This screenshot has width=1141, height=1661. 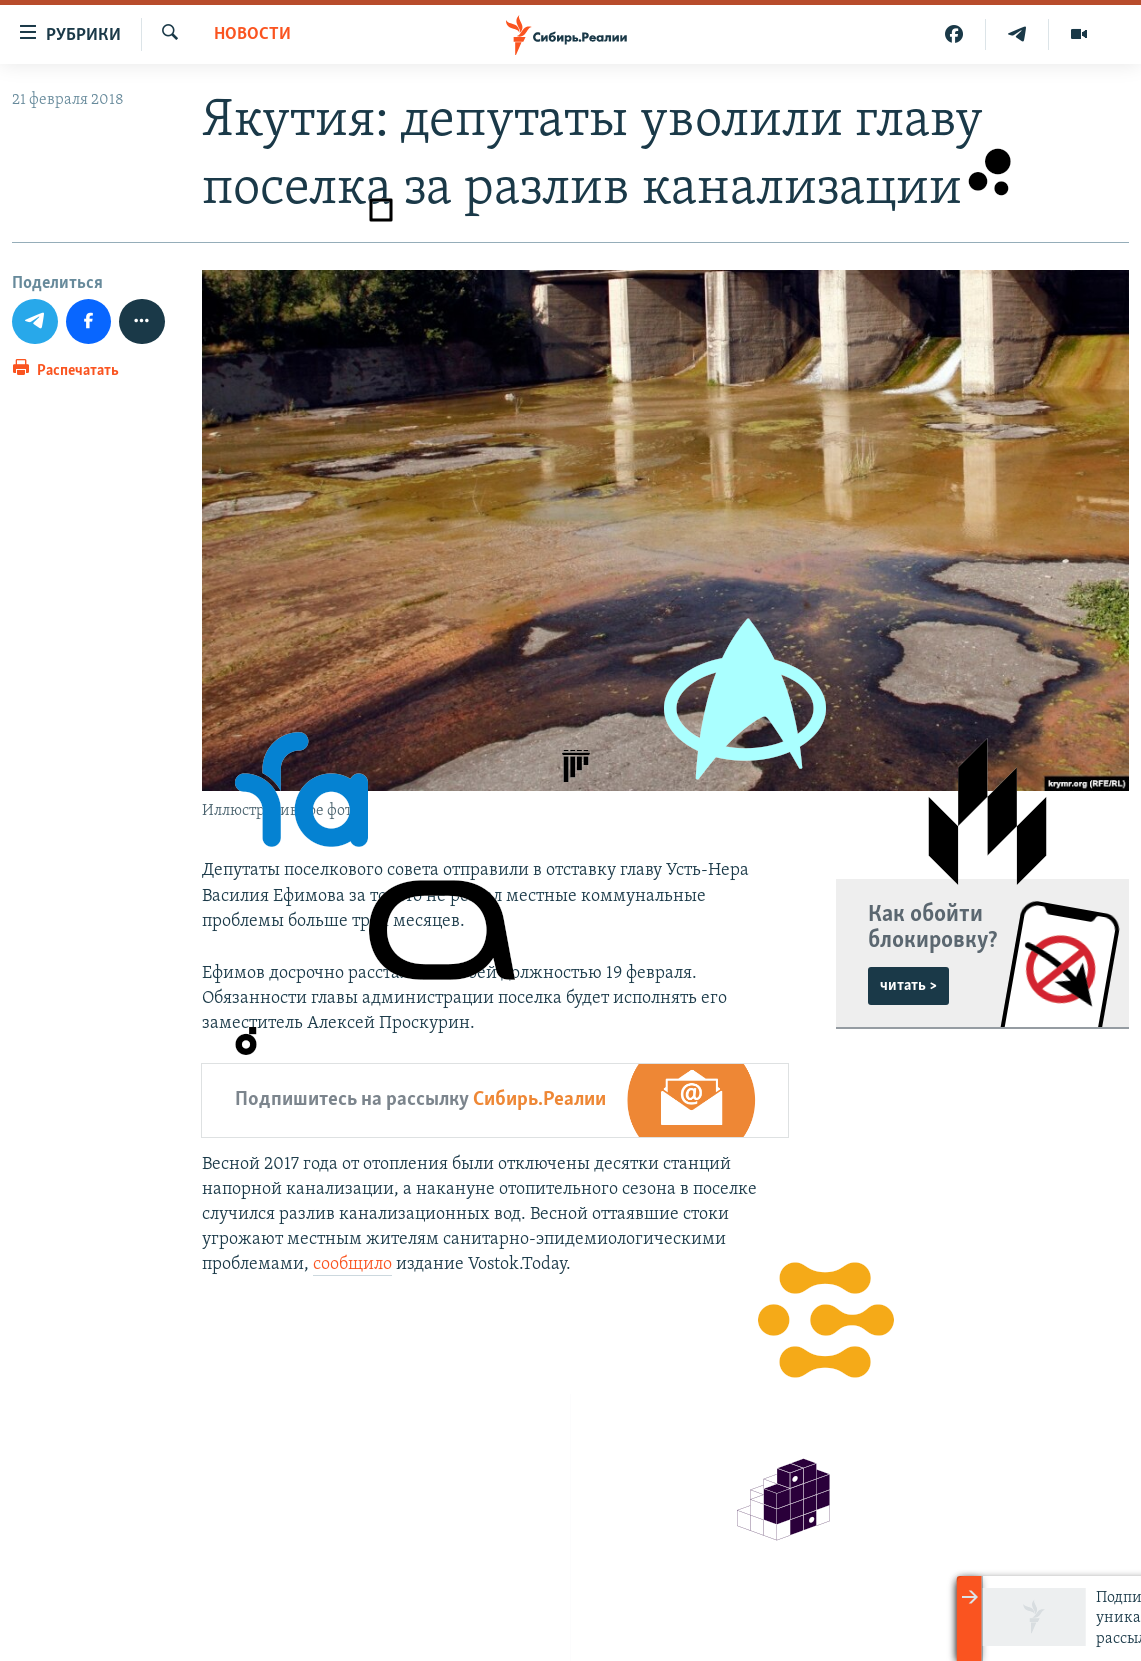 What do you see at coordinates (826, 1320) in the screenshot?
I see `open the Clarifai app or service` at bounding box center [826, 1320].